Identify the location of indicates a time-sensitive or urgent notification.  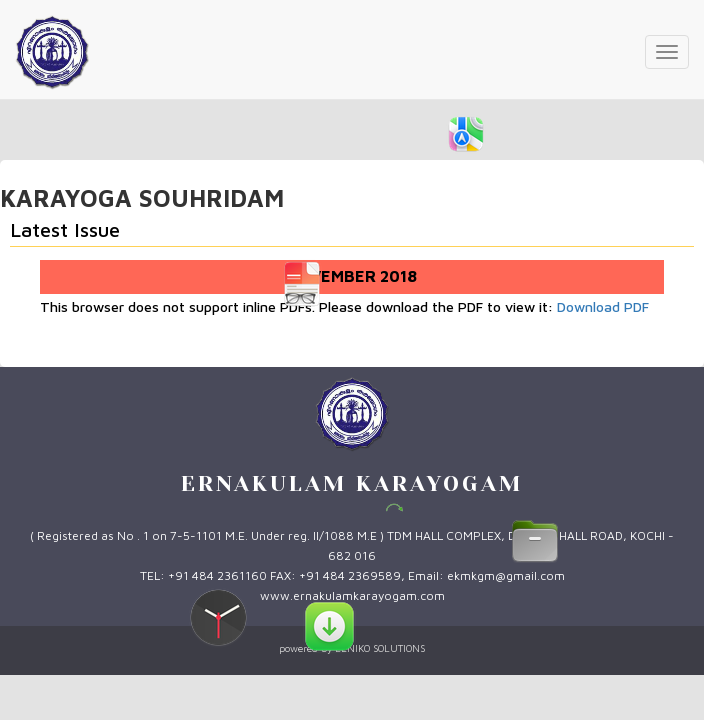
(218, 617).